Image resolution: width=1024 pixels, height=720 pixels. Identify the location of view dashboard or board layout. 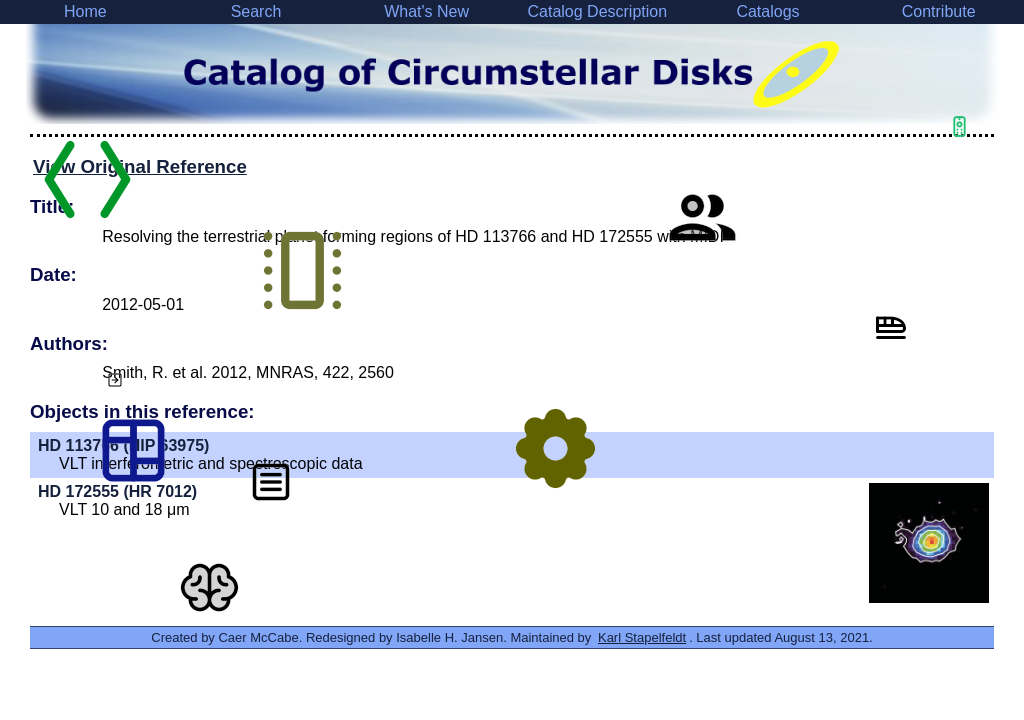
(133, 450).